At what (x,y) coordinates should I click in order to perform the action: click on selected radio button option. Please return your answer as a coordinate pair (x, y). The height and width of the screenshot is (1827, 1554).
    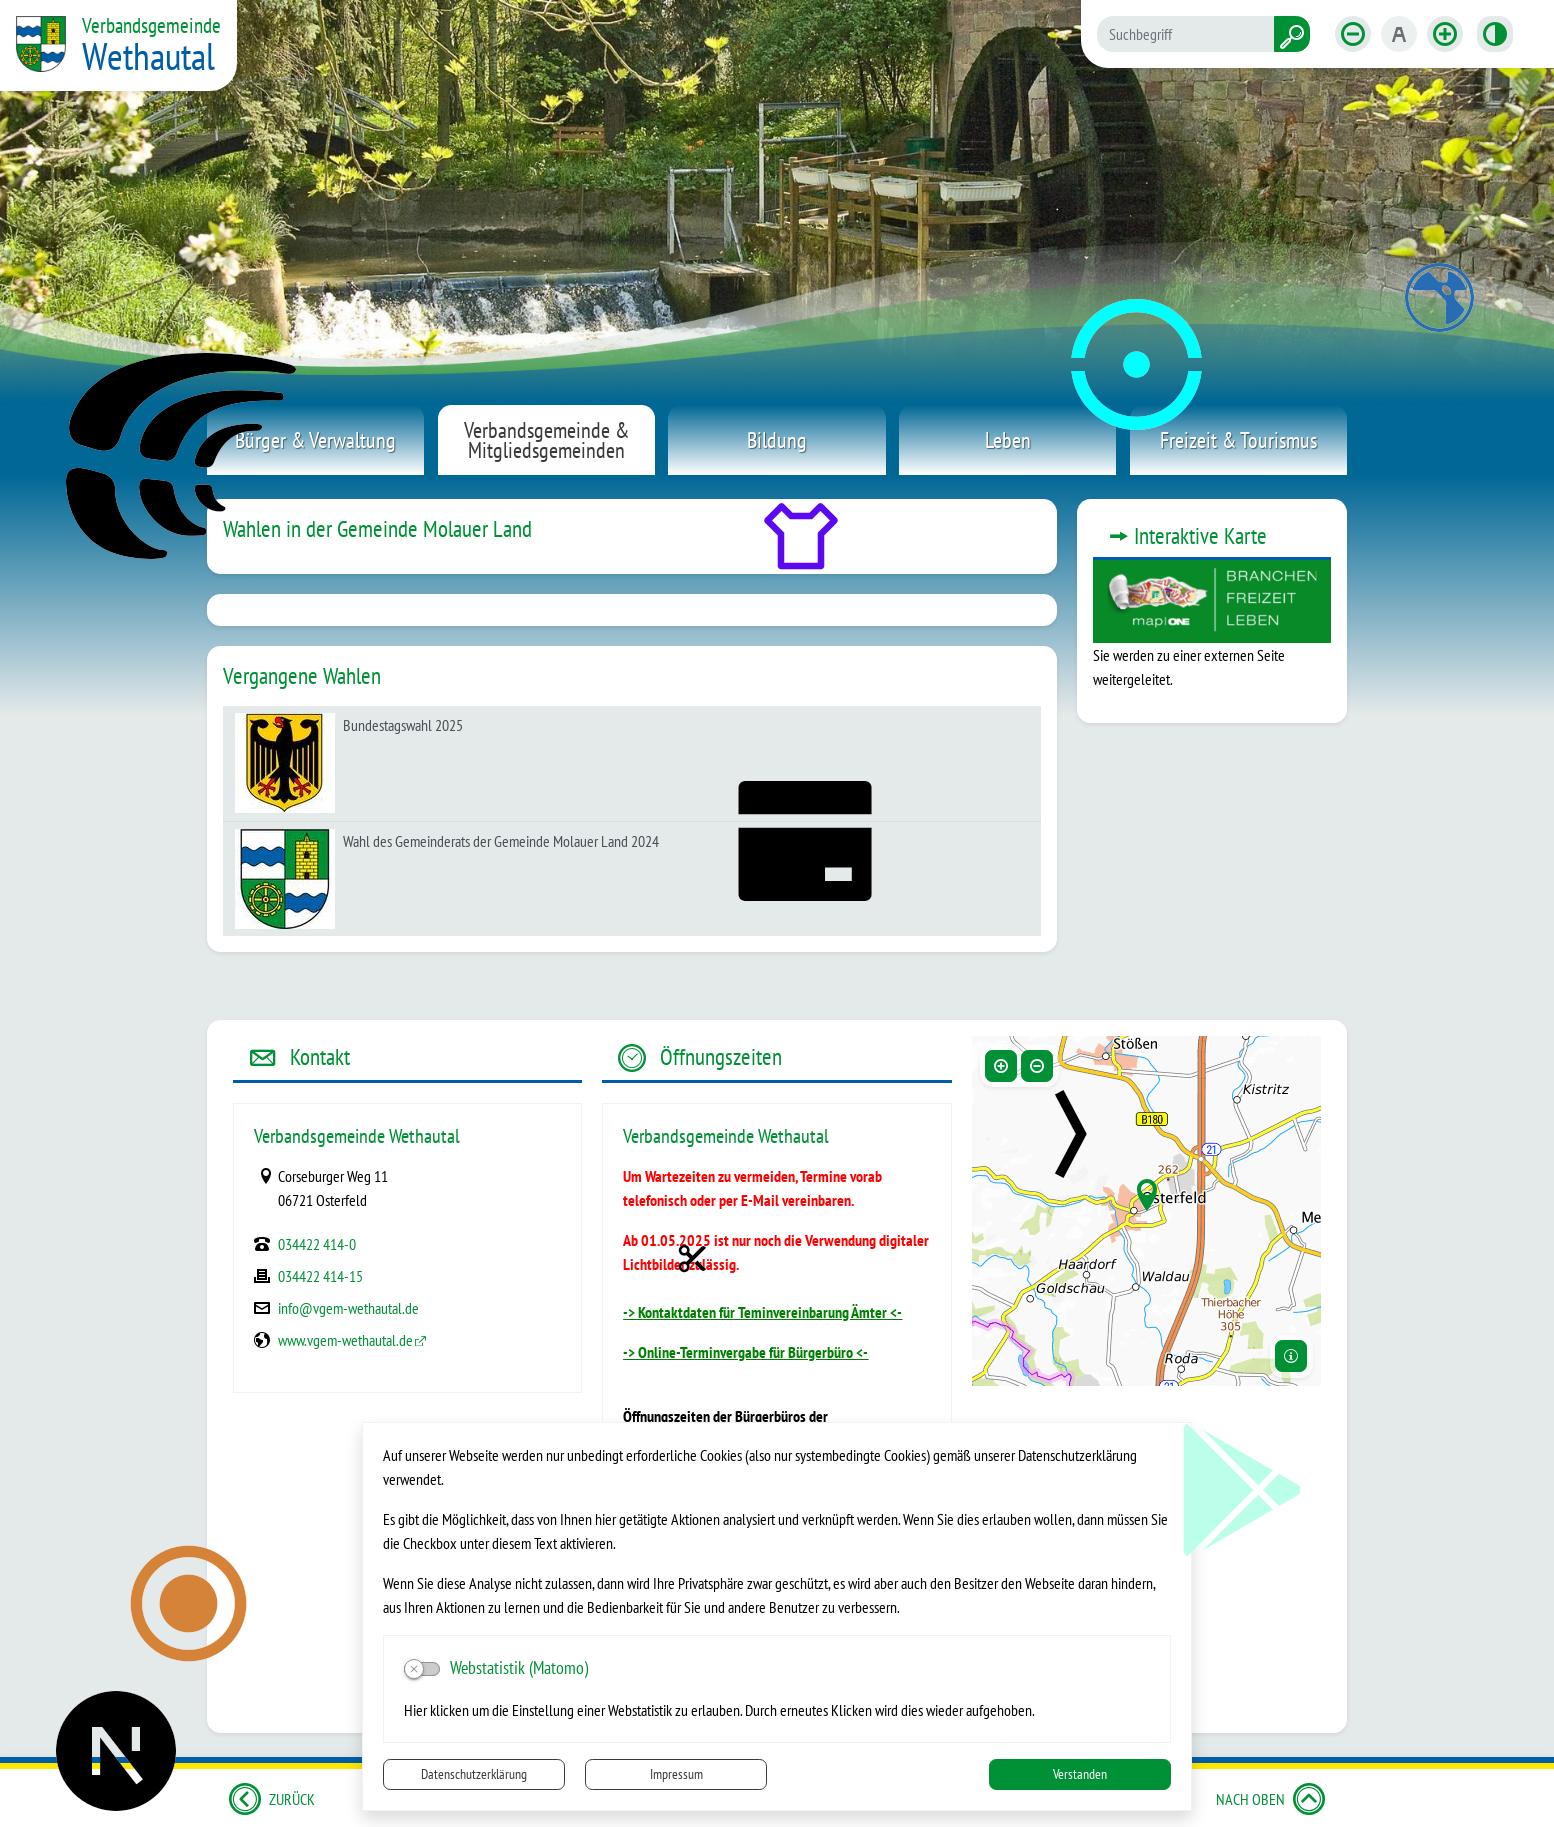
    Looking at the image, I should click on (188, 1603).